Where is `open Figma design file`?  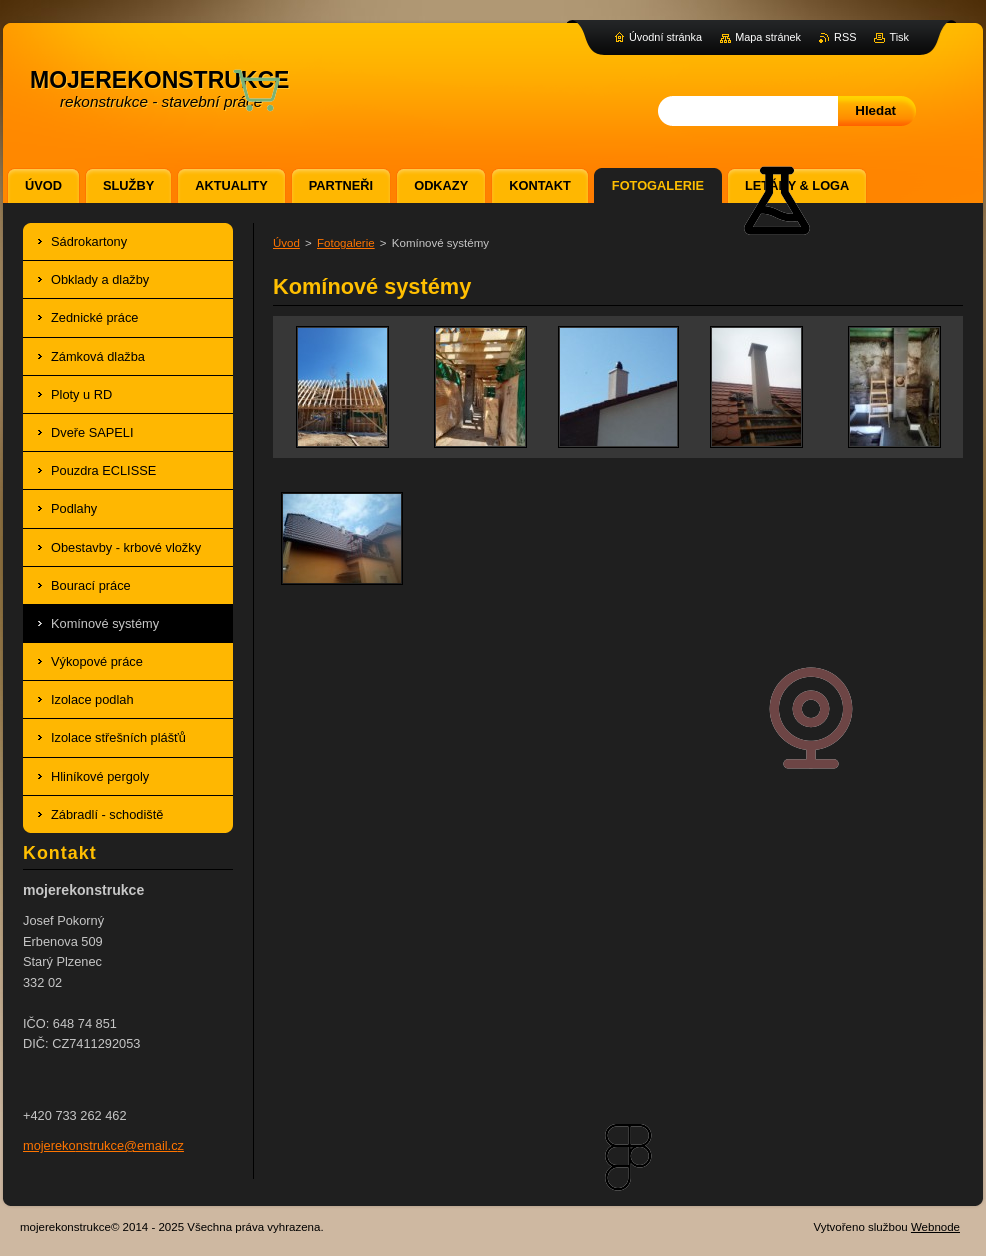 open Figma design file is located at coordinates (627, 1156).